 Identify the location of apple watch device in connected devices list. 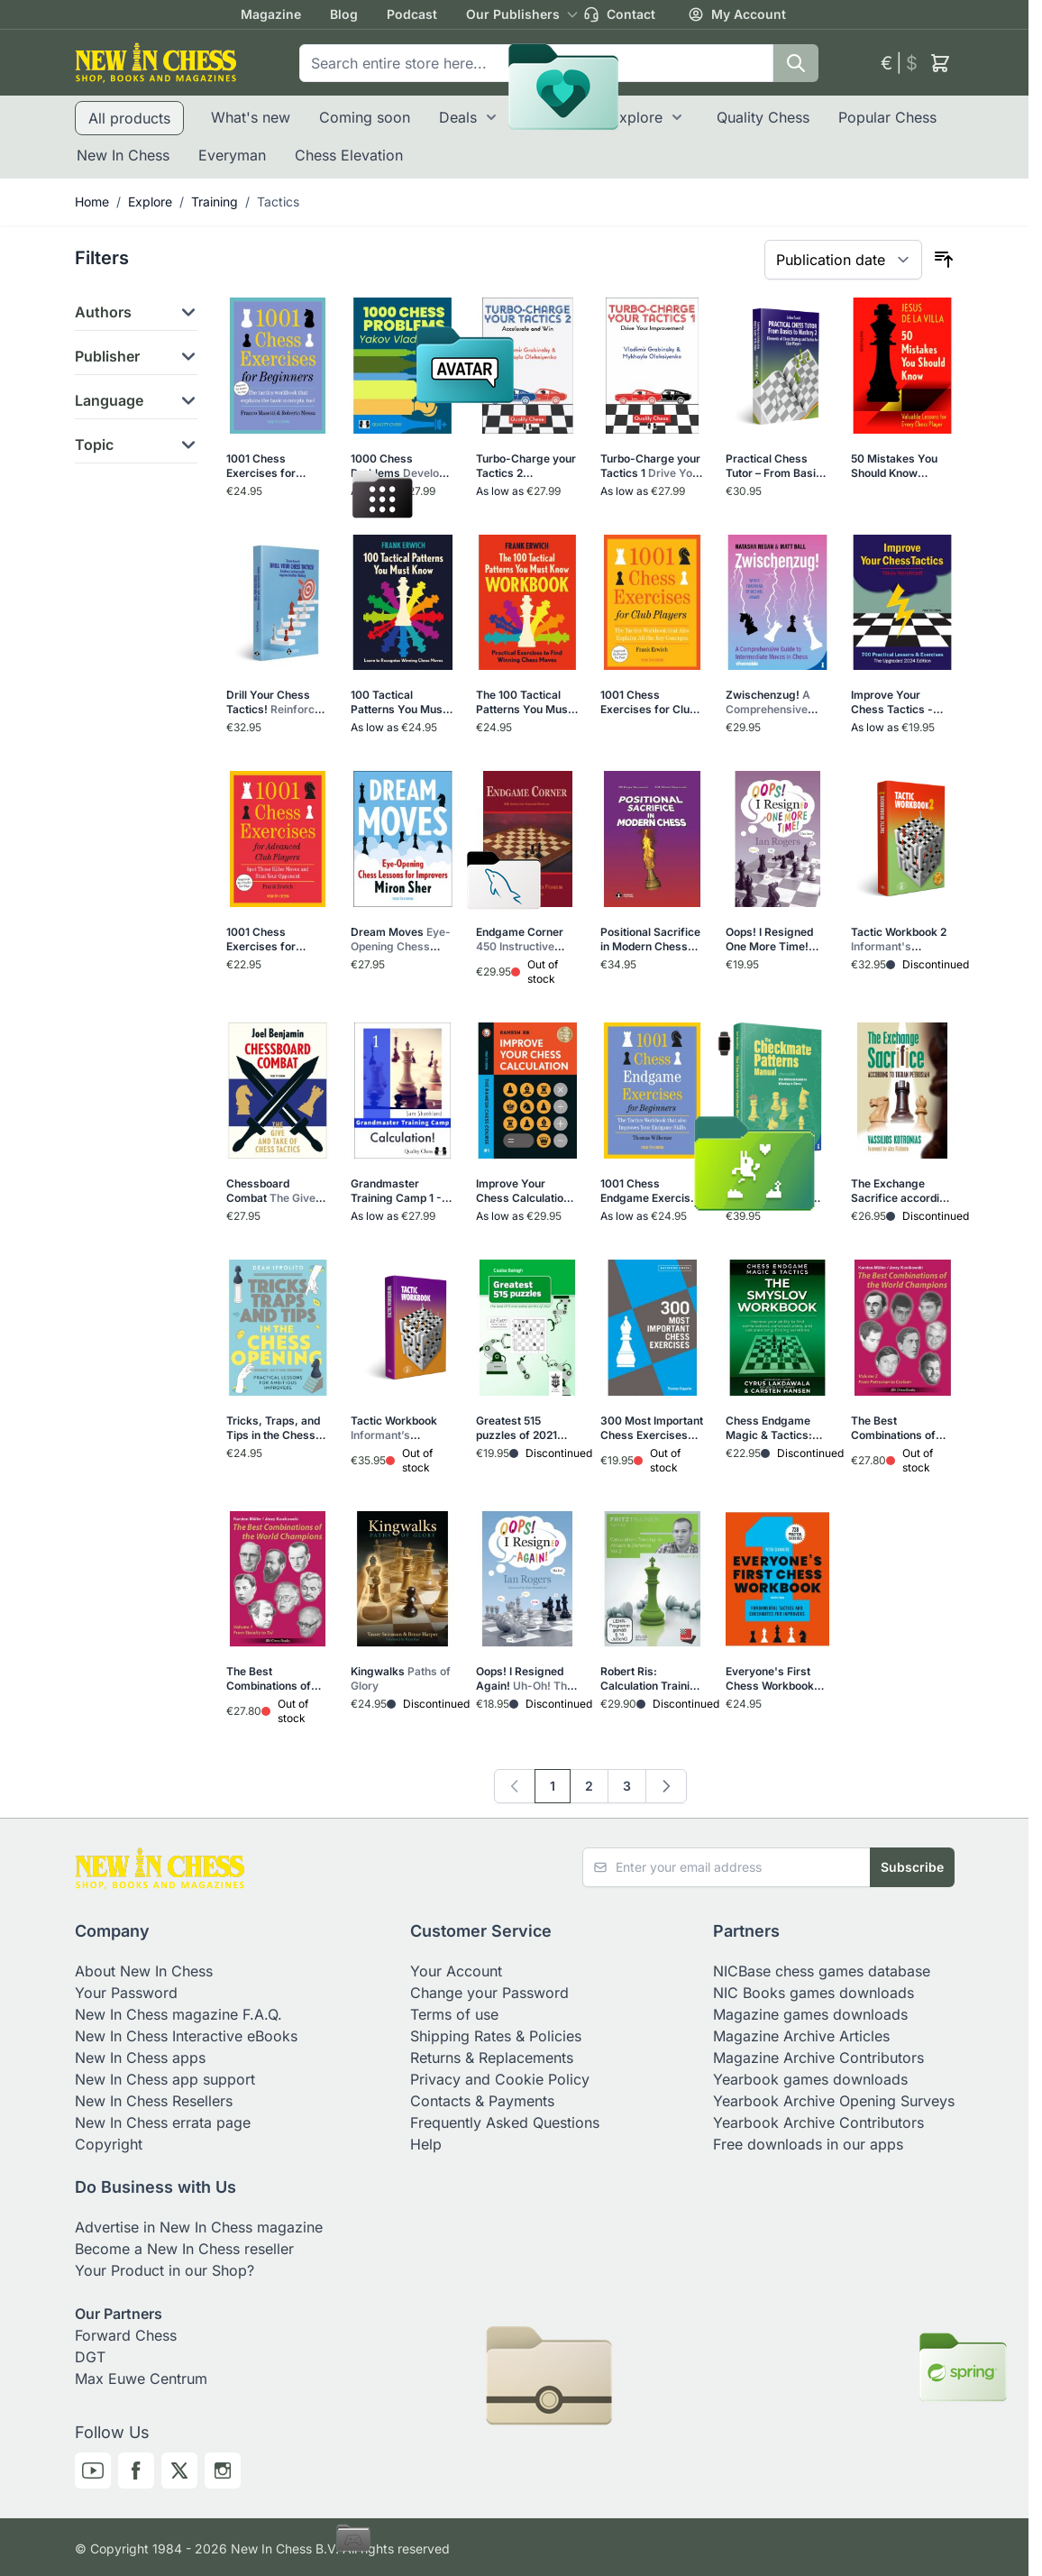
(724, 1043).